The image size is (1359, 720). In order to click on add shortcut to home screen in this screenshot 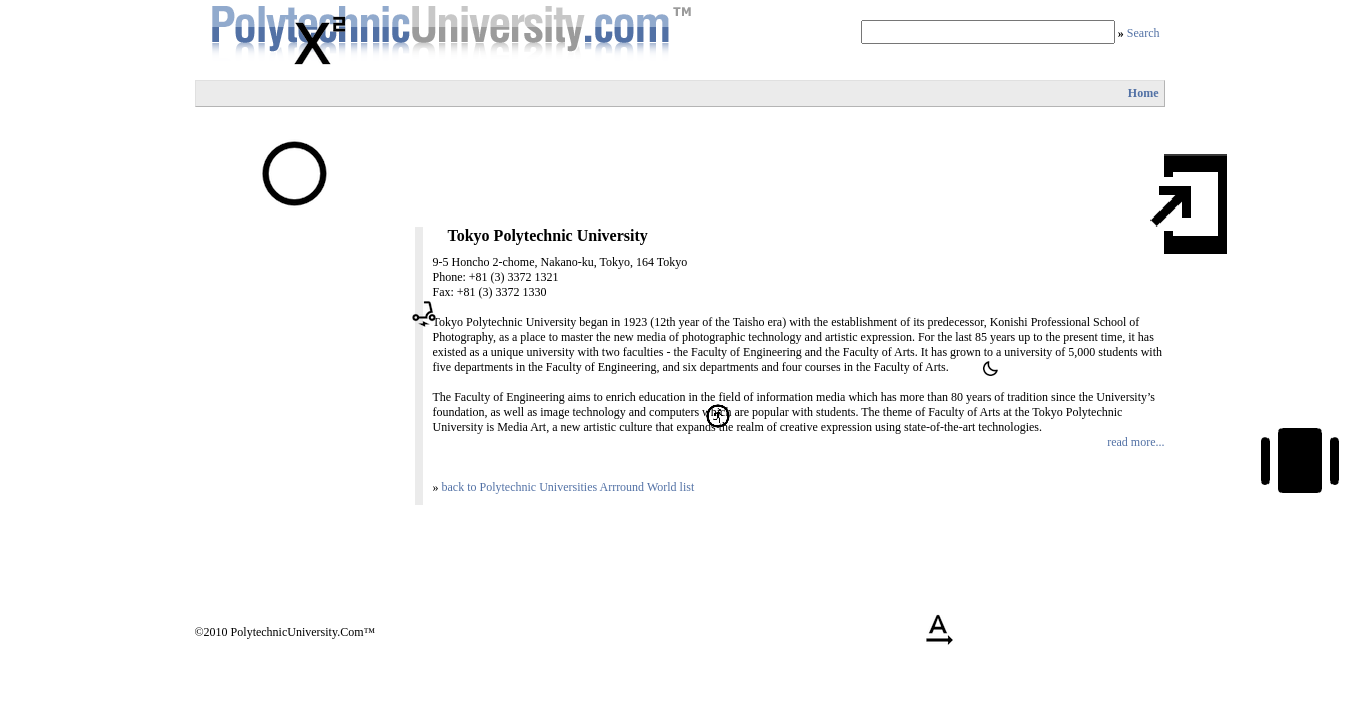, I will do `click(1191, 204)`.